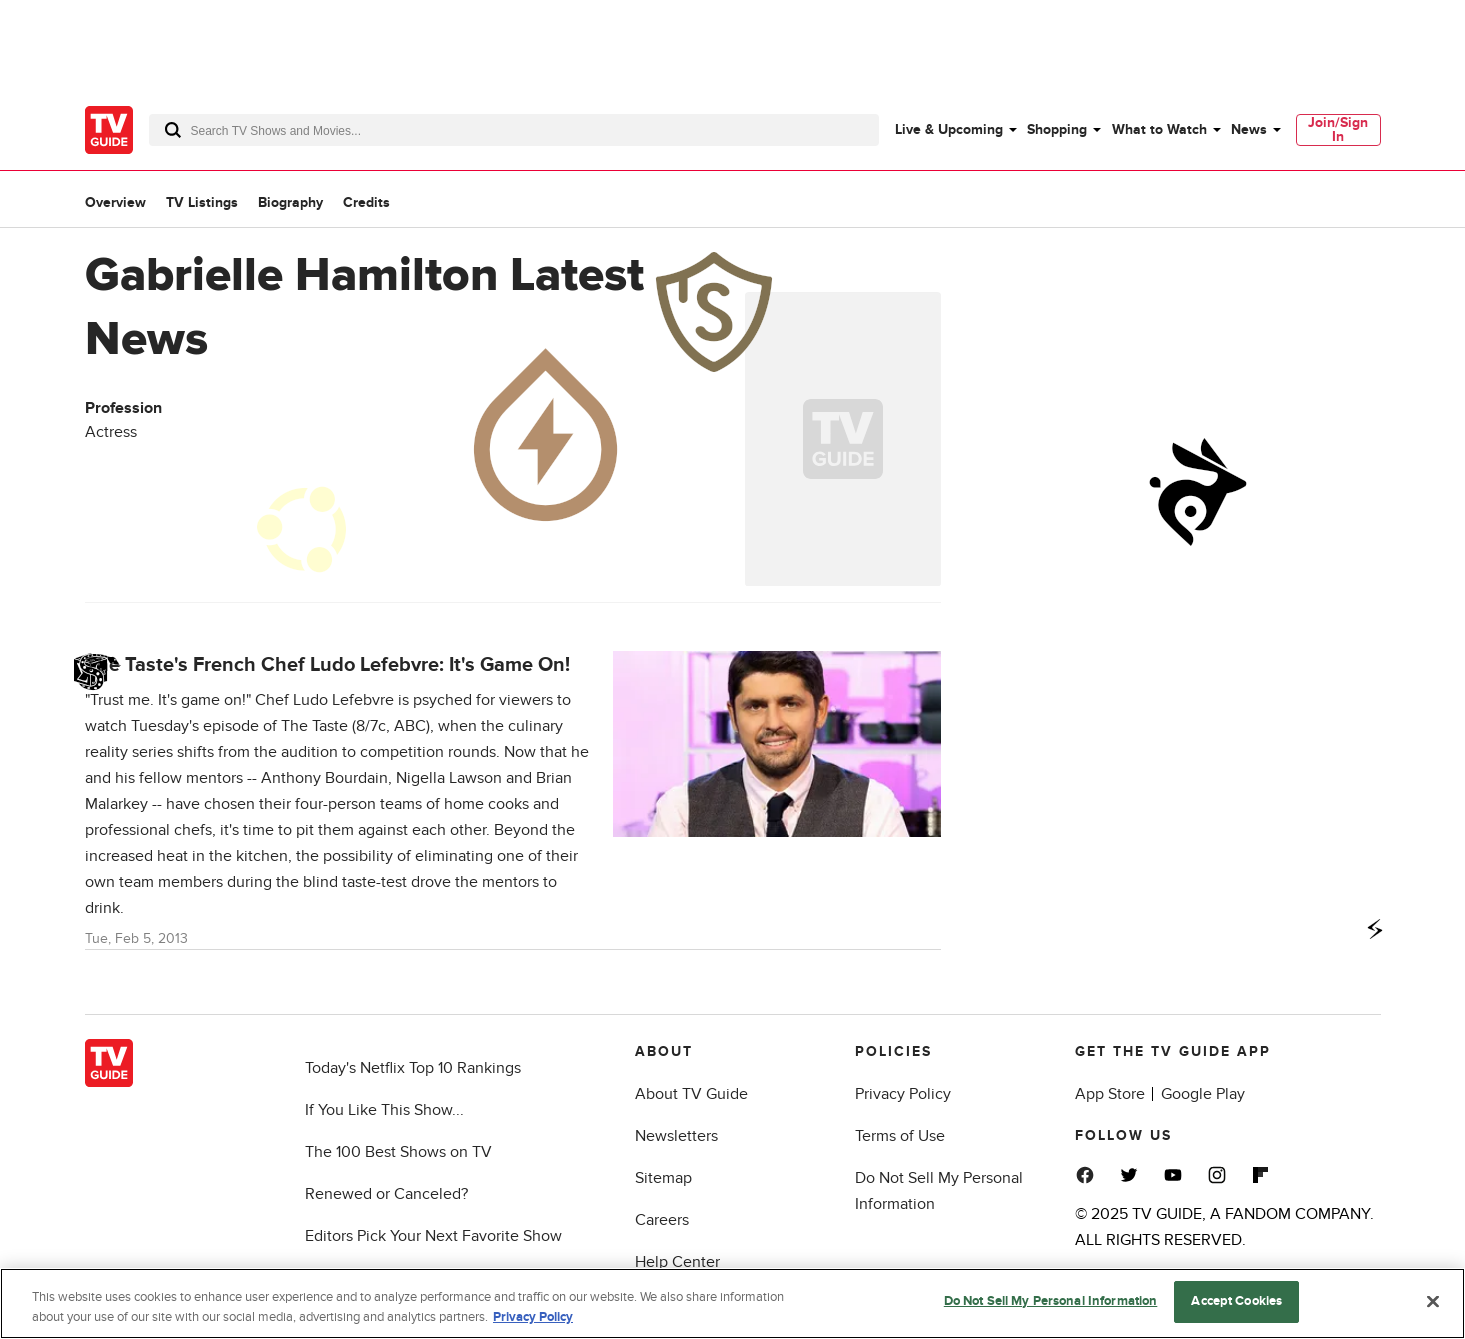 This screenshot has height=1339, width=1465. I want to click on ubuntu linux operating system logo, so click(301, 529).